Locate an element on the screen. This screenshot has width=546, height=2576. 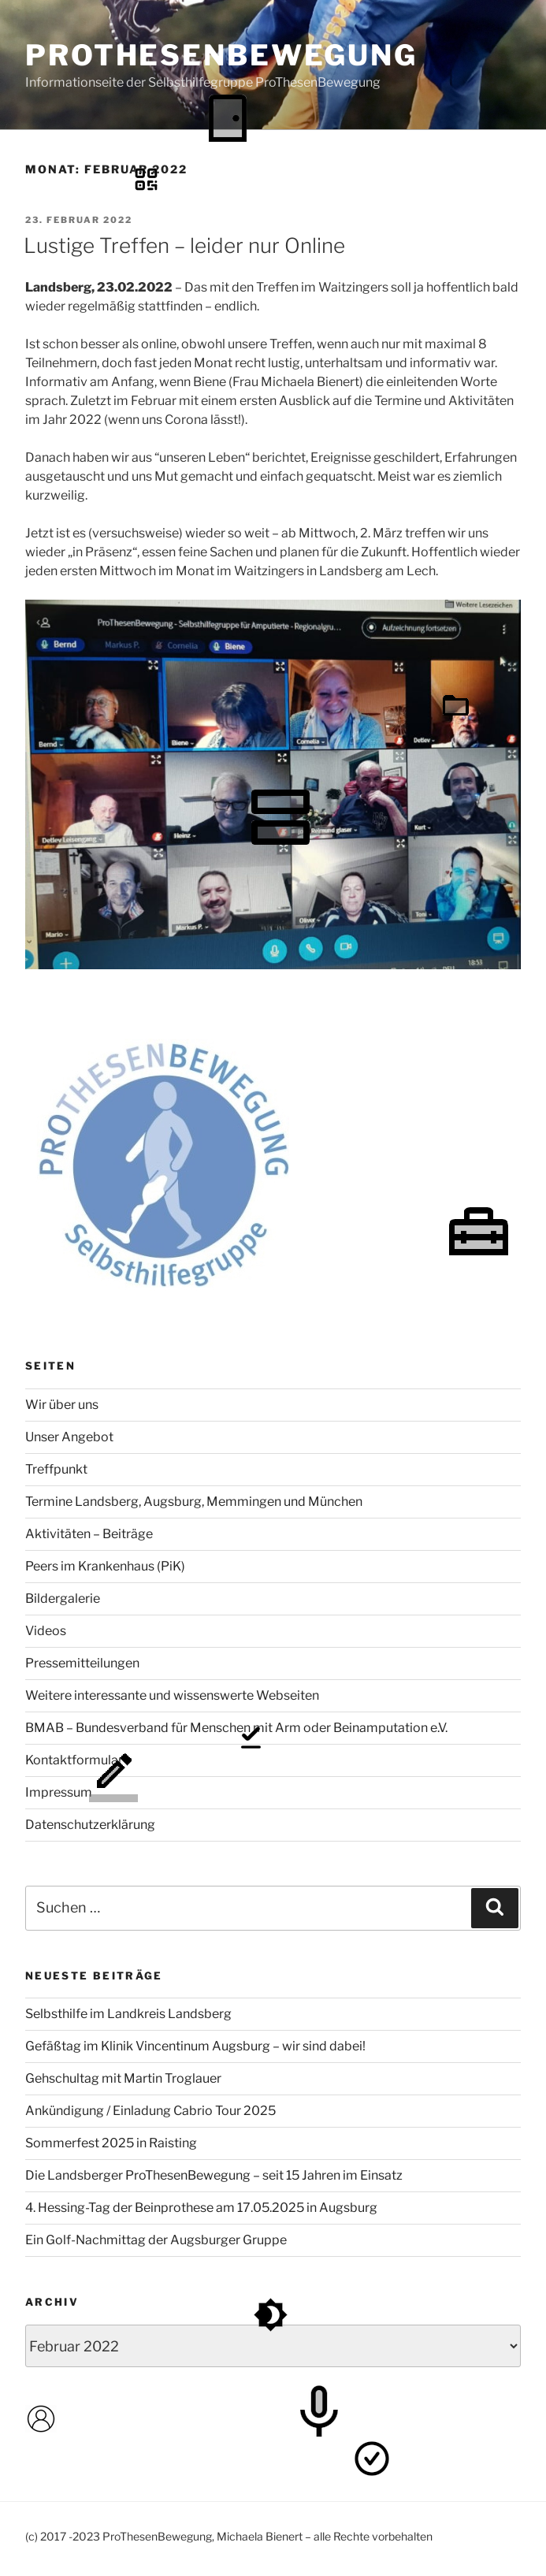
open folder to view contents is located at coordinates (455, 705).